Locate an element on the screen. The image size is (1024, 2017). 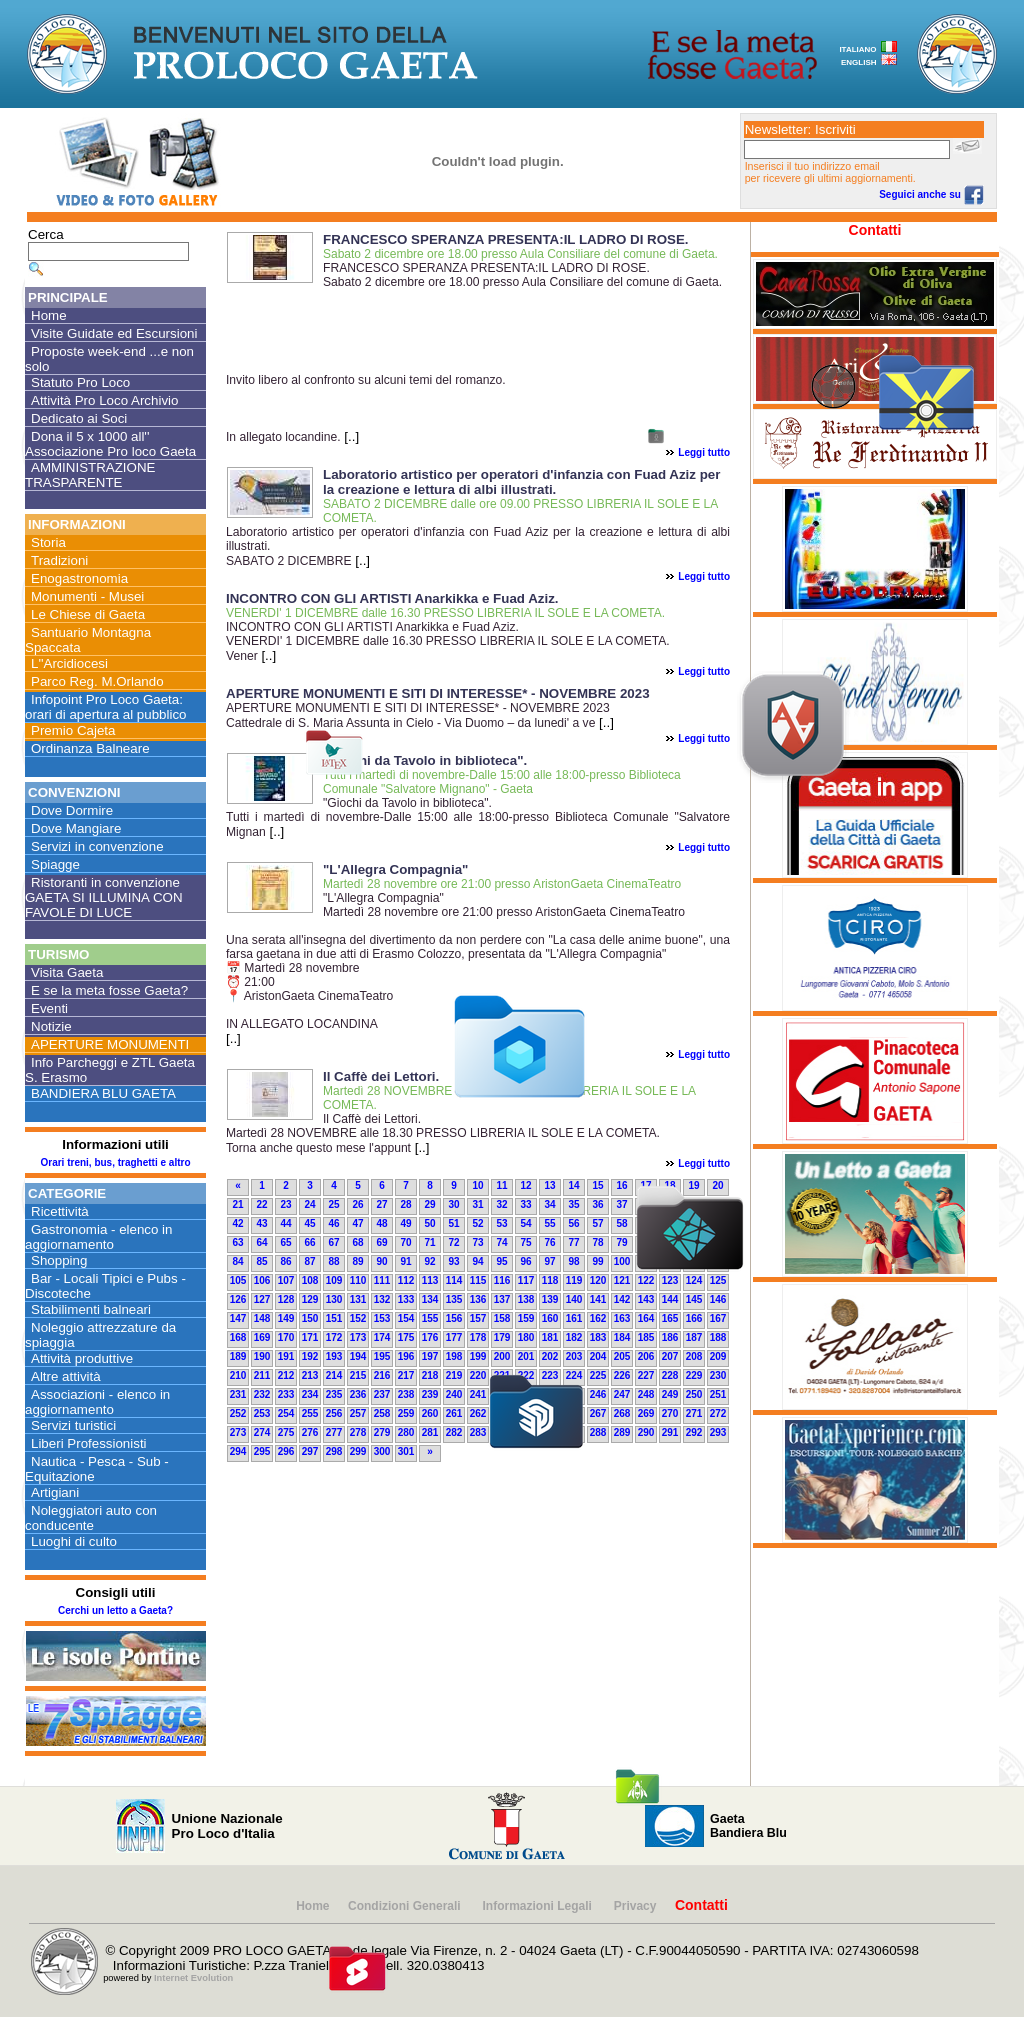
open your GameJolt games folder is located at coordinates (637, 1787).